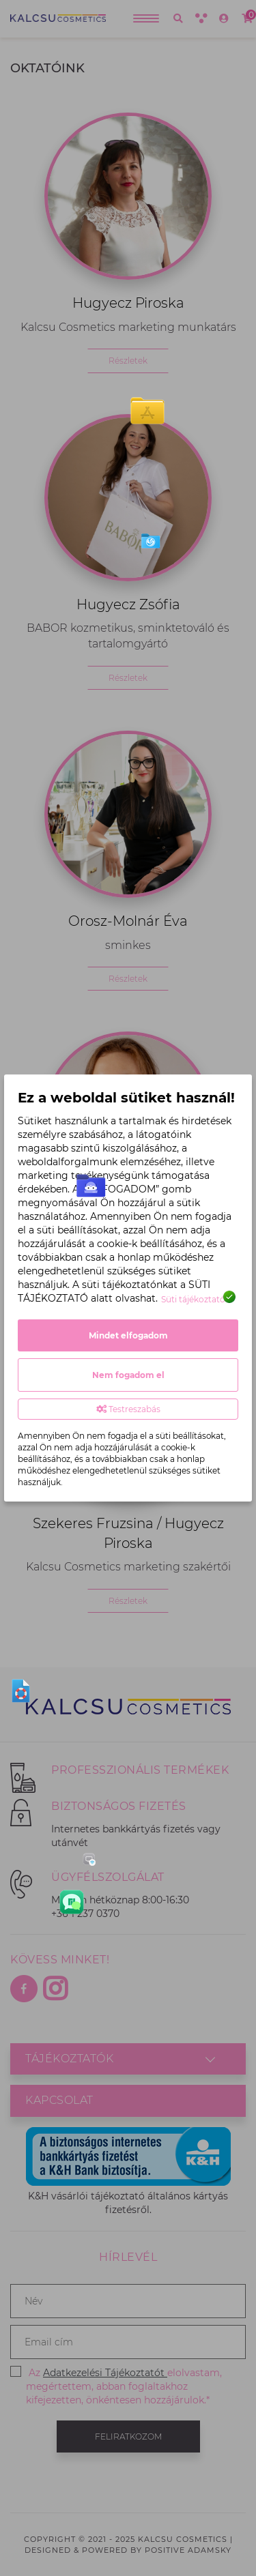  What do you see at coordinates (20, 1690) in the screenshot?
I see `a compiled html help file (.chm)` at bounding box center [20, 1690].